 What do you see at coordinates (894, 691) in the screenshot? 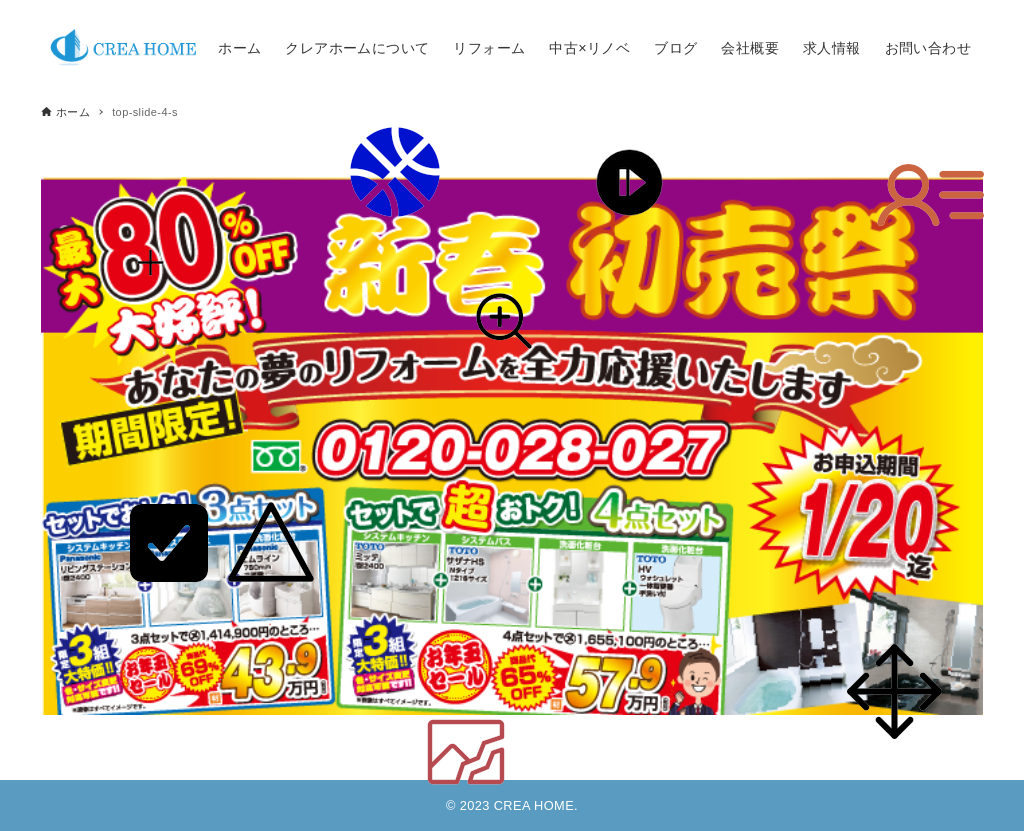
I see `move or reposition an element` at bounding box center [894, 691].